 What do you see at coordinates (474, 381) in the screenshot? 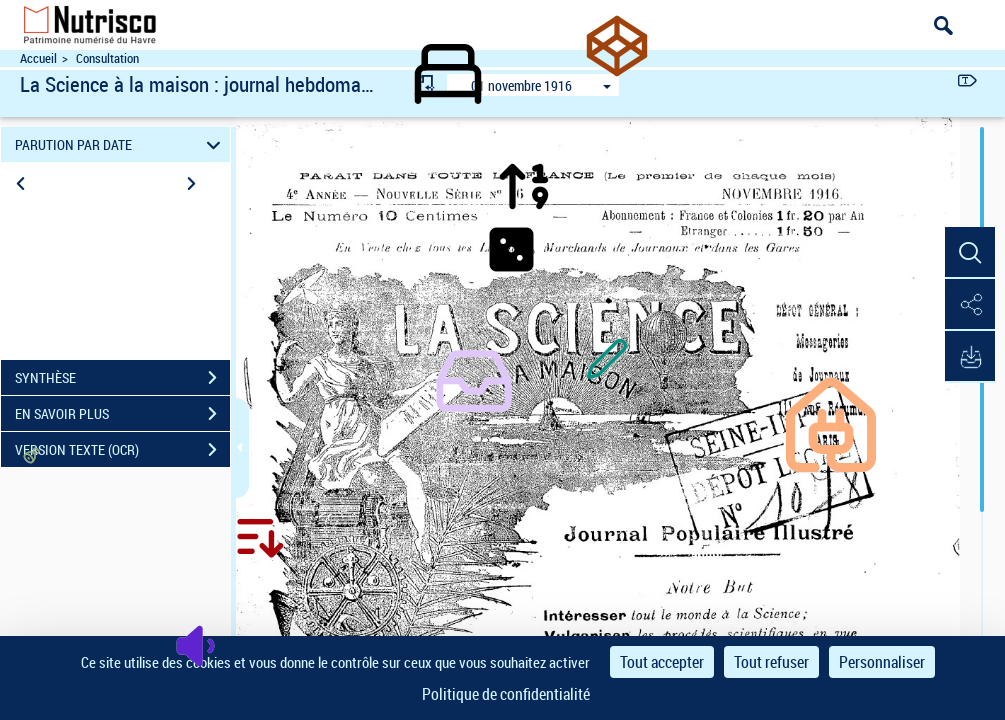
I see `view your inbox` at bounding box center [474, 381].